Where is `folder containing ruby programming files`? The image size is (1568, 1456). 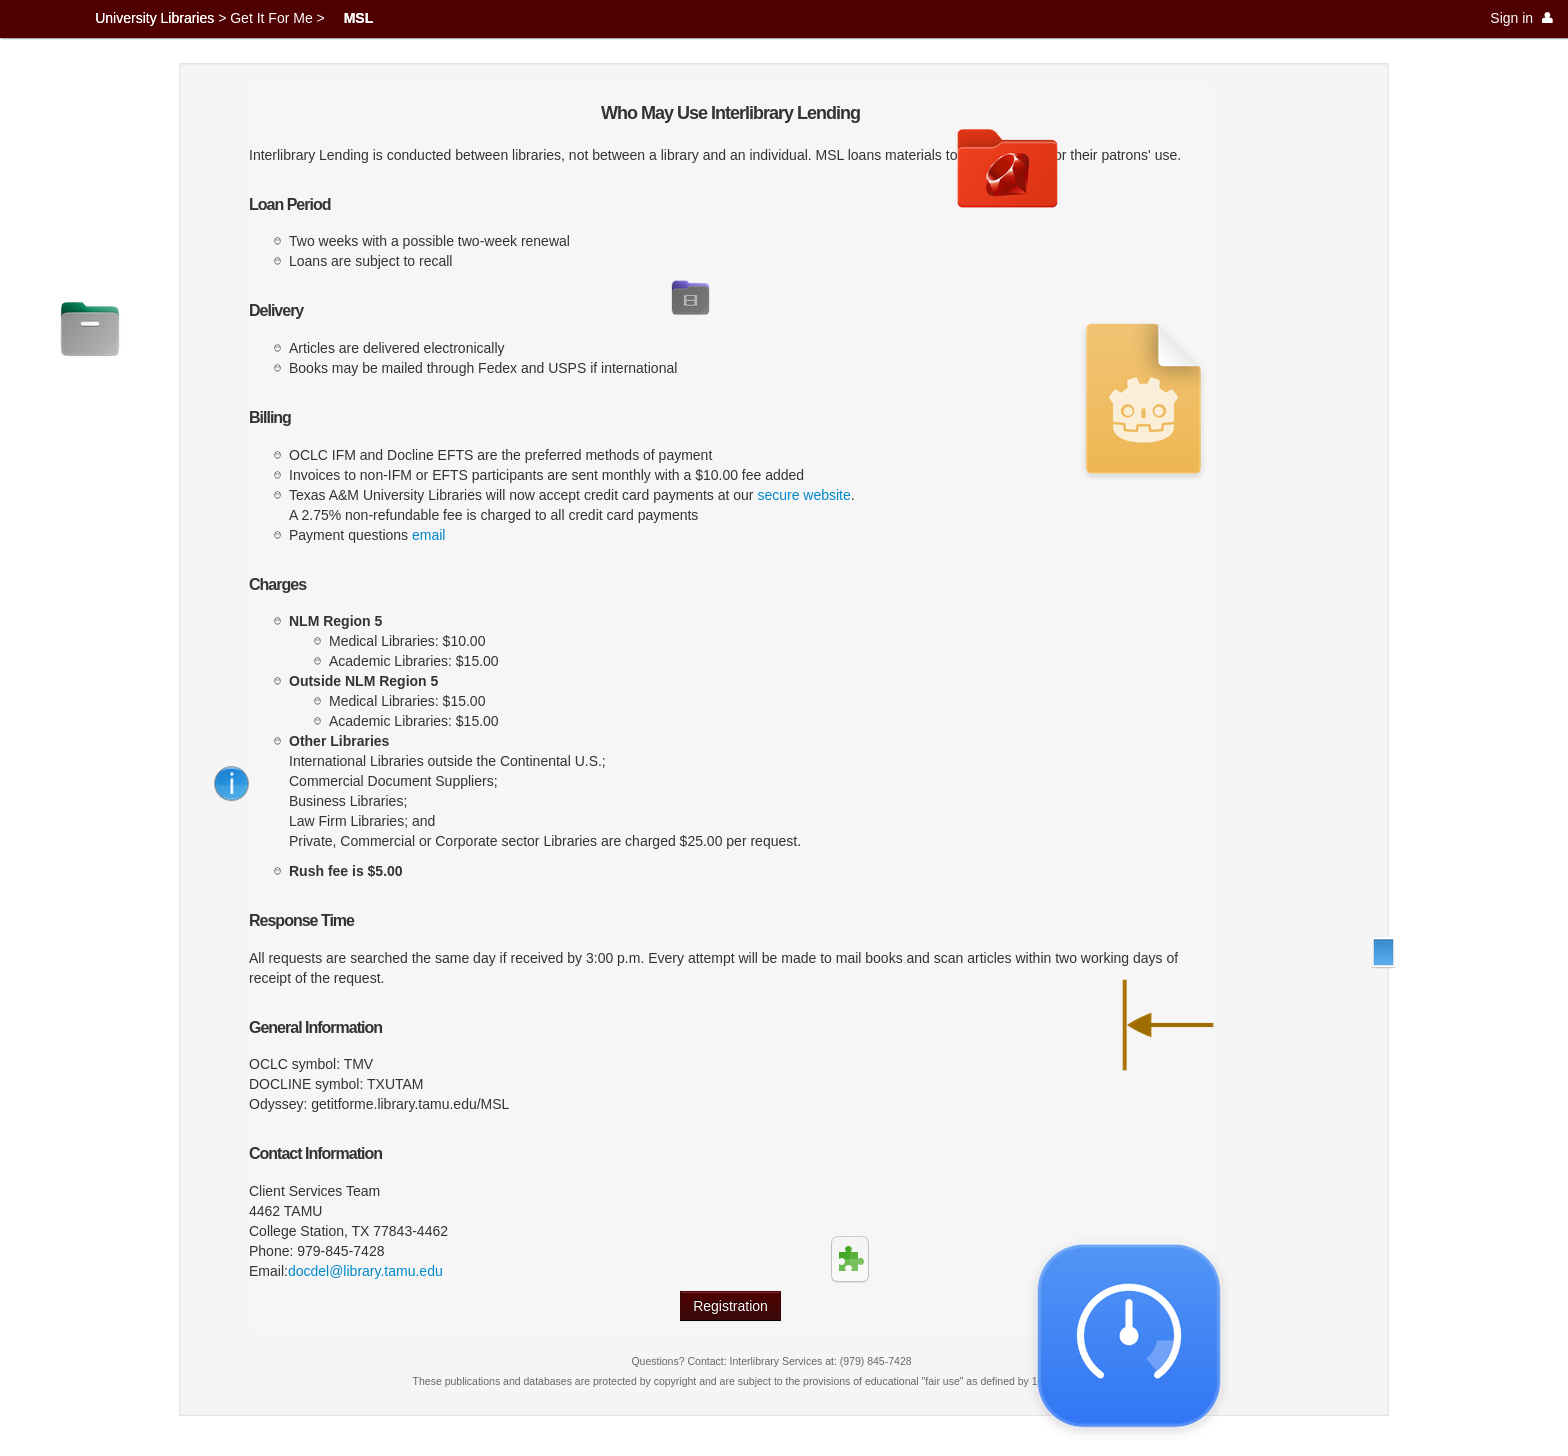 folder containing ruby programming files is located at coordinates (1007, 171).